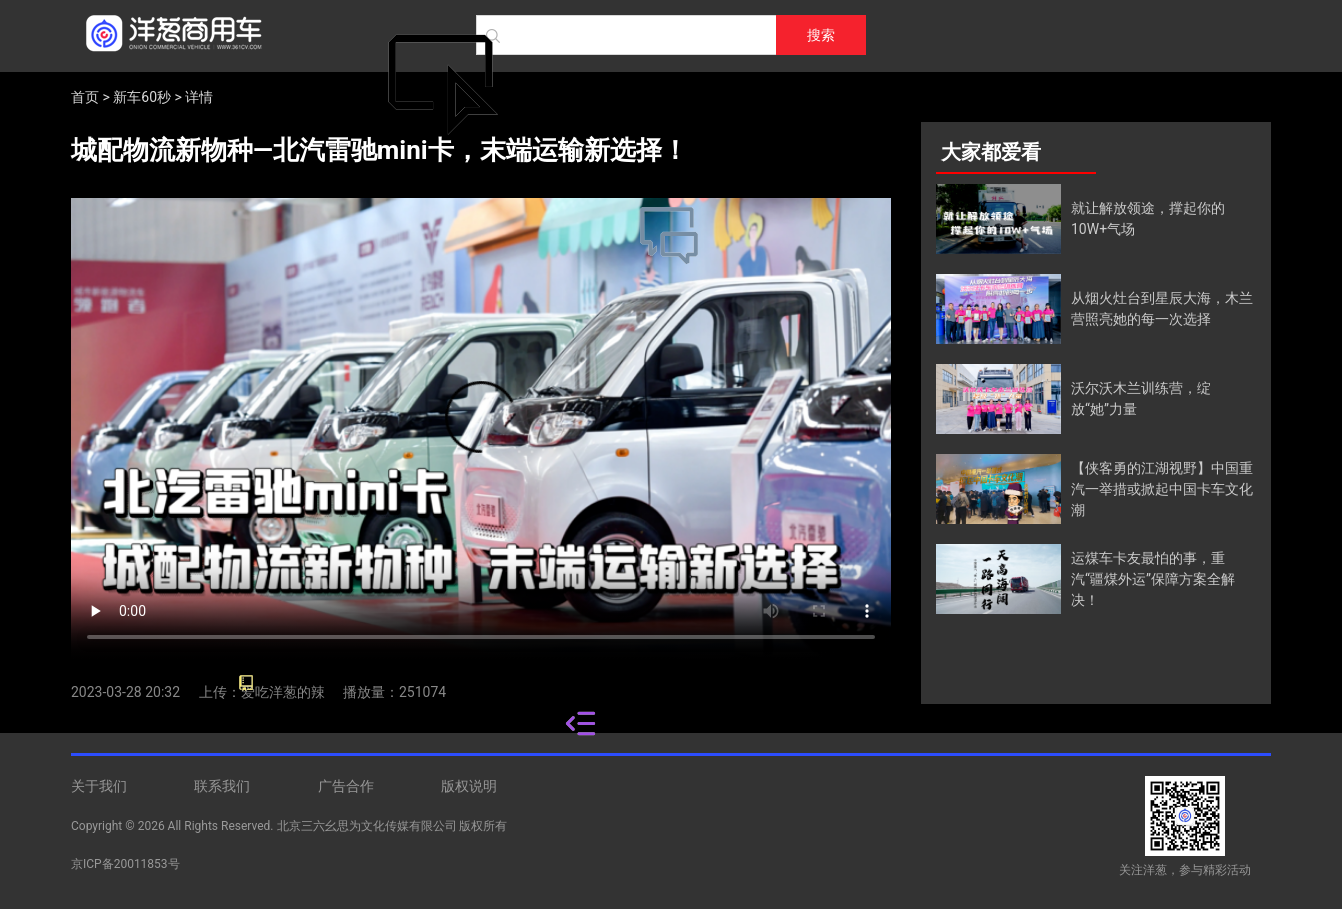 This screenshot has height=909, width=1342. What do you see at coordinates (580, 723) in the screenshot?
I see `decrease list indentation` at bounding box center [580, 723].